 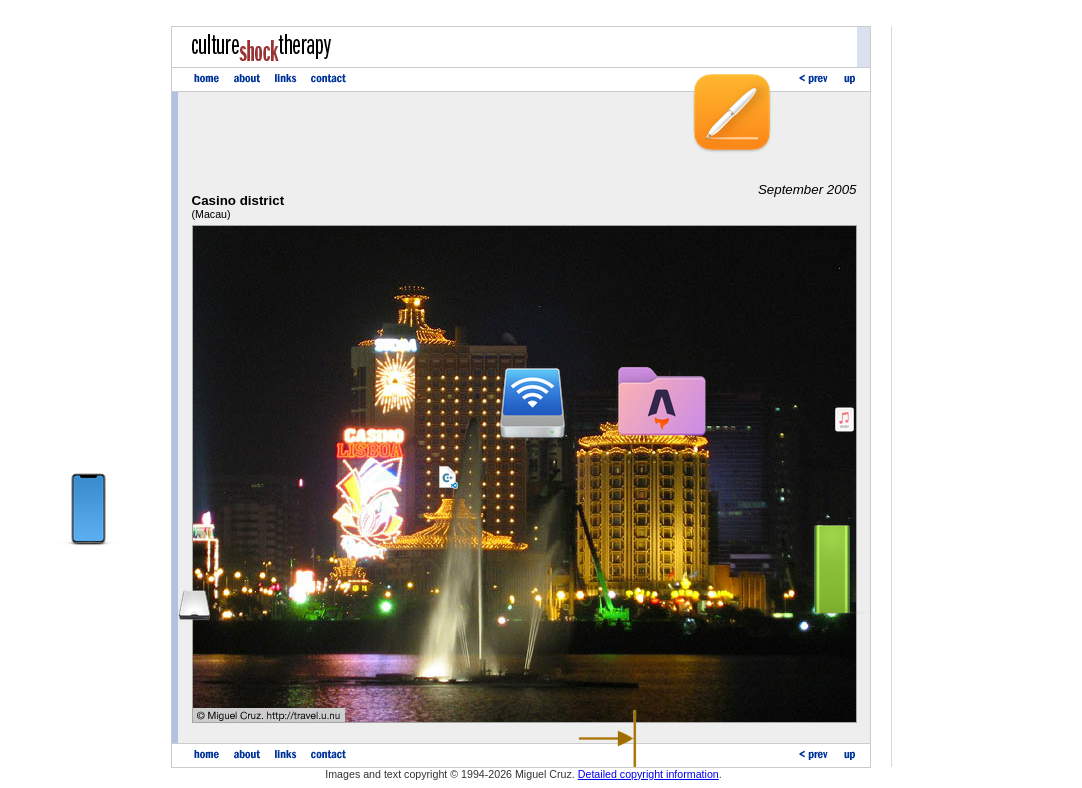 I want to click on open a C++ source file in Visual Studio Code, so click(x=447, y=477).